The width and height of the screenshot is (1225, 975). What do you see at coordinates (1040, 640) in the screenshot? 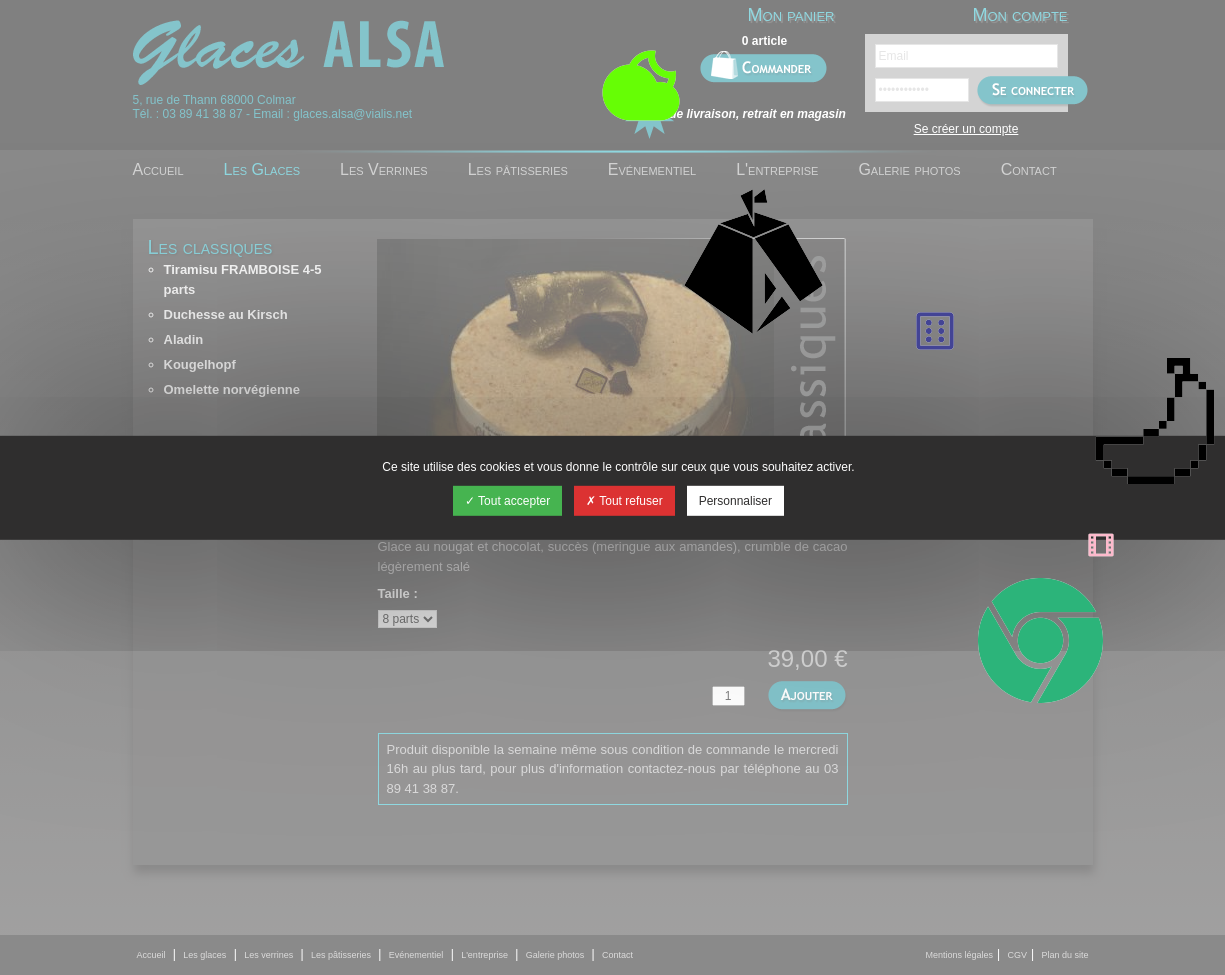
I see `open Google Chrome browser` at bounding box center [1040, 640].